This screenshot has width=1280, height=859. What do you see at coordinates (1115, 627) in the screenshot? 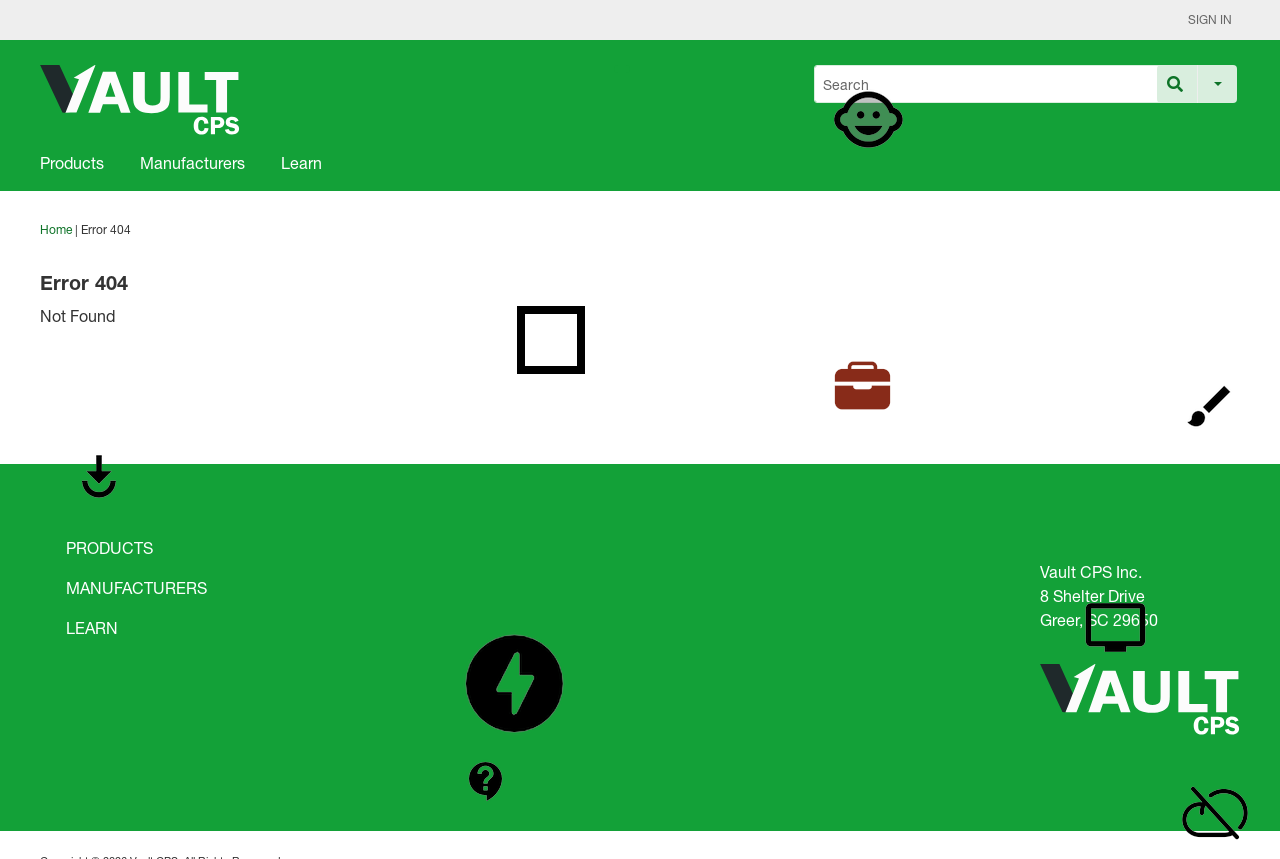
I see `access tv or display settings` at bounding box center [1115, 627].